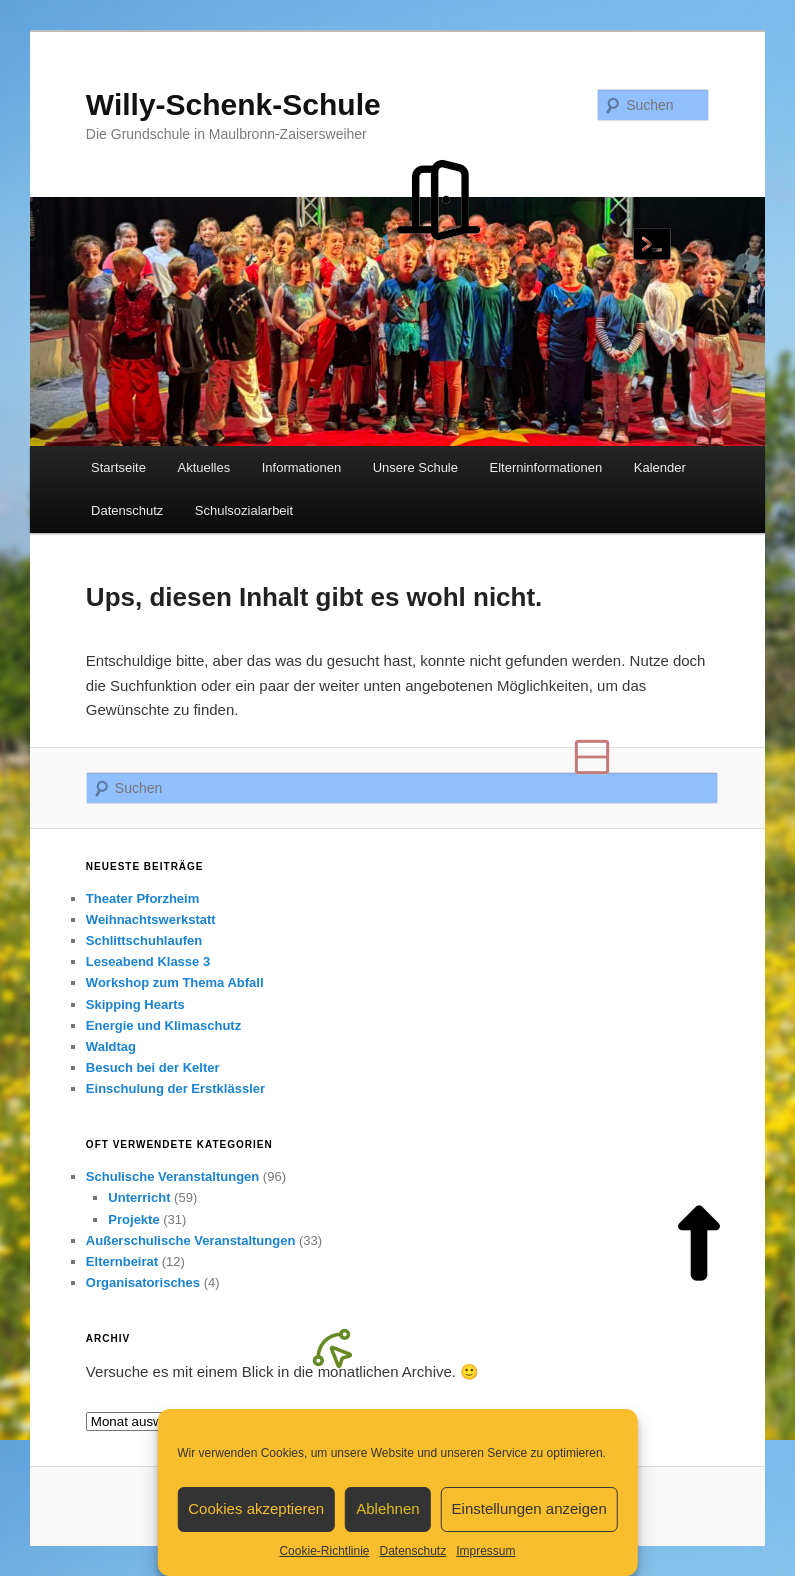  What do you see at coordinates (331, 1347) in the screenshot?
I see `edit or manipulate a vector path` at bounding box center [331, 1347].